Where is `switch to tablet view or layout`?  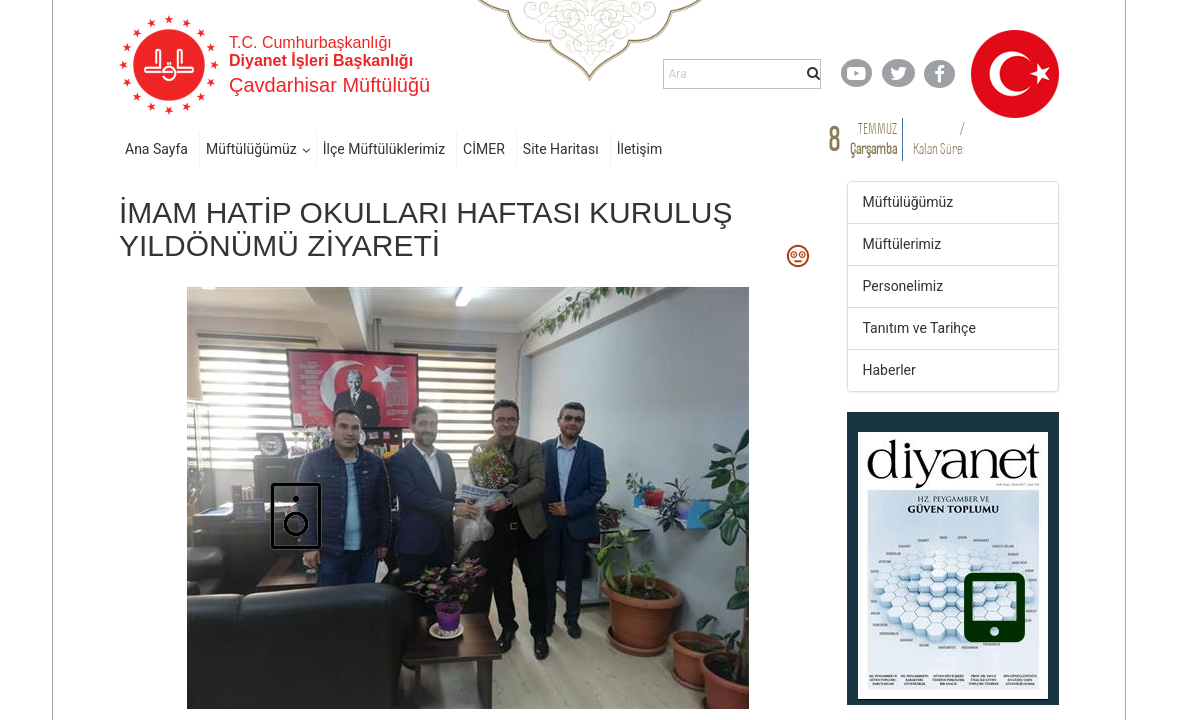
switch to tablet view or layout is located at coordinates (994, 607).